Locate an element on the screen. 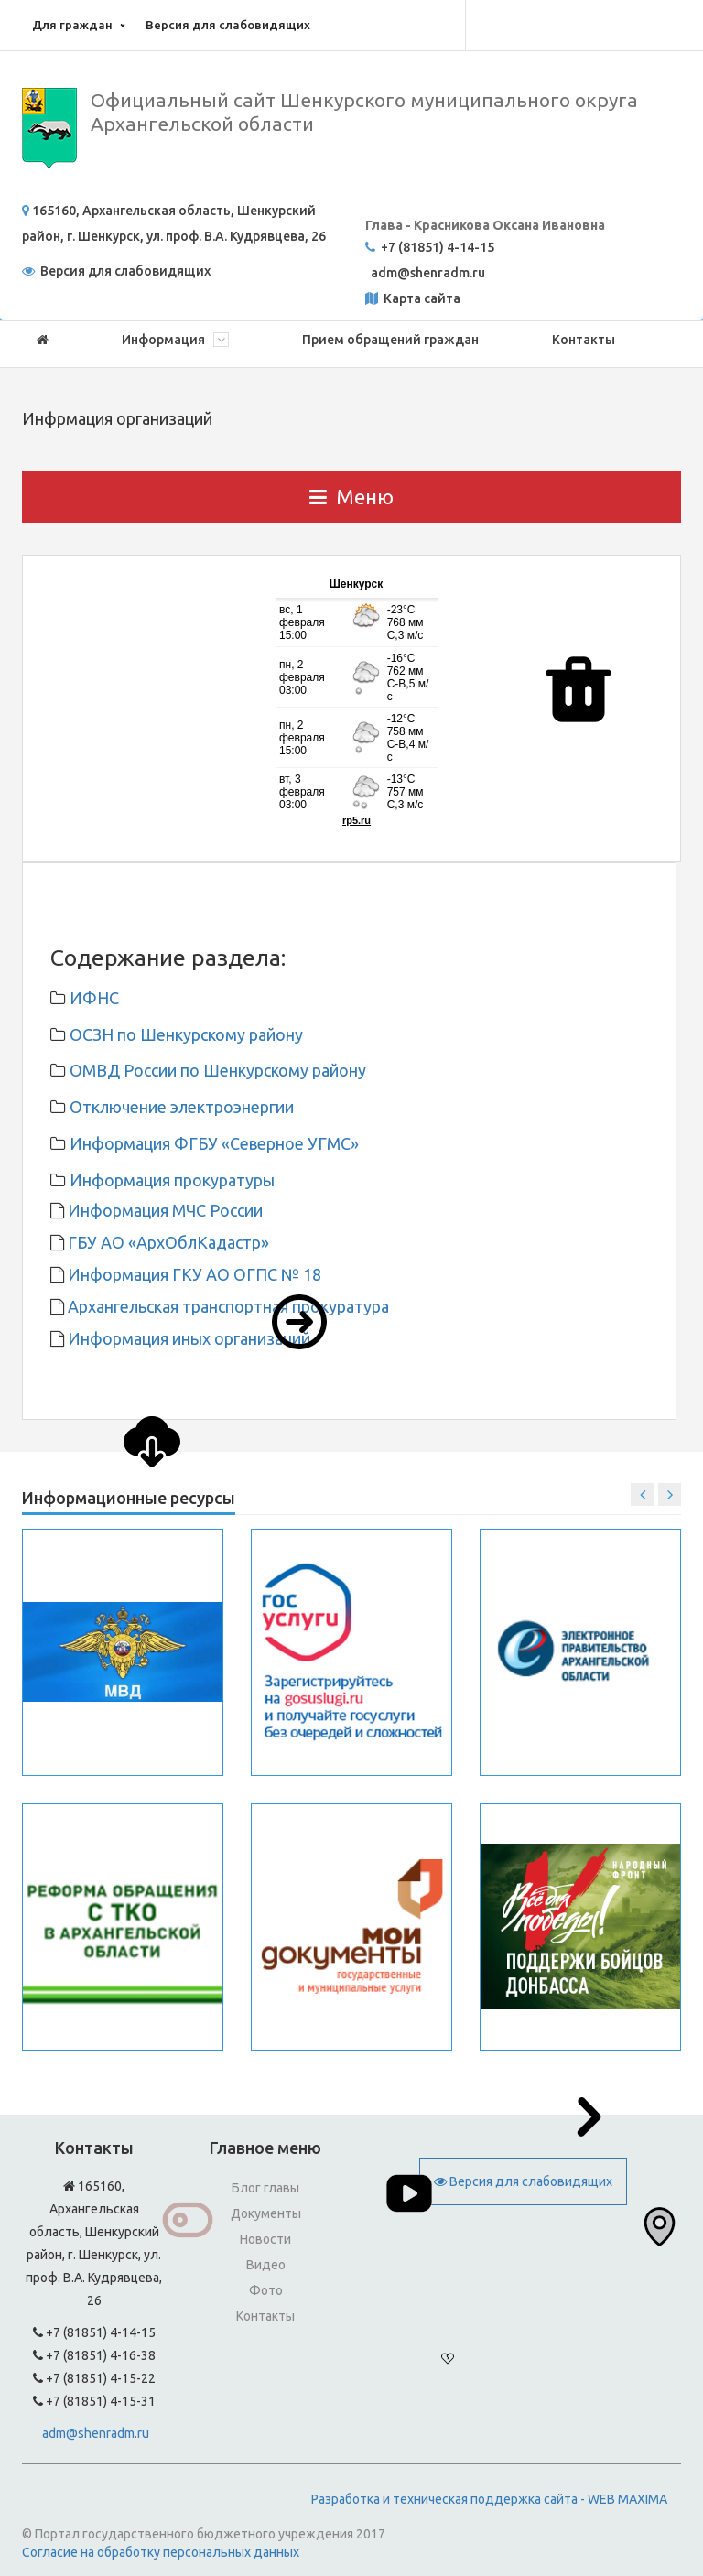 This screenshot has height=2576, width=703. navigate to the next item or screen is located at coordinates (587, 2116).